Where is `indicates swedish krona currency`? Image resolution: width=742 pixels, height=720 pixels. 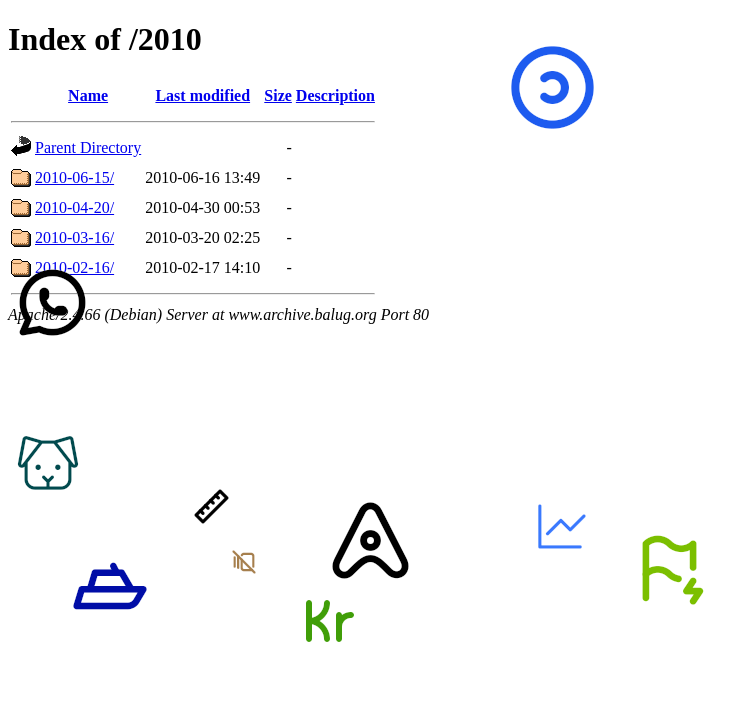 indicates swedish krona currency is located at coordinates (330, 621).